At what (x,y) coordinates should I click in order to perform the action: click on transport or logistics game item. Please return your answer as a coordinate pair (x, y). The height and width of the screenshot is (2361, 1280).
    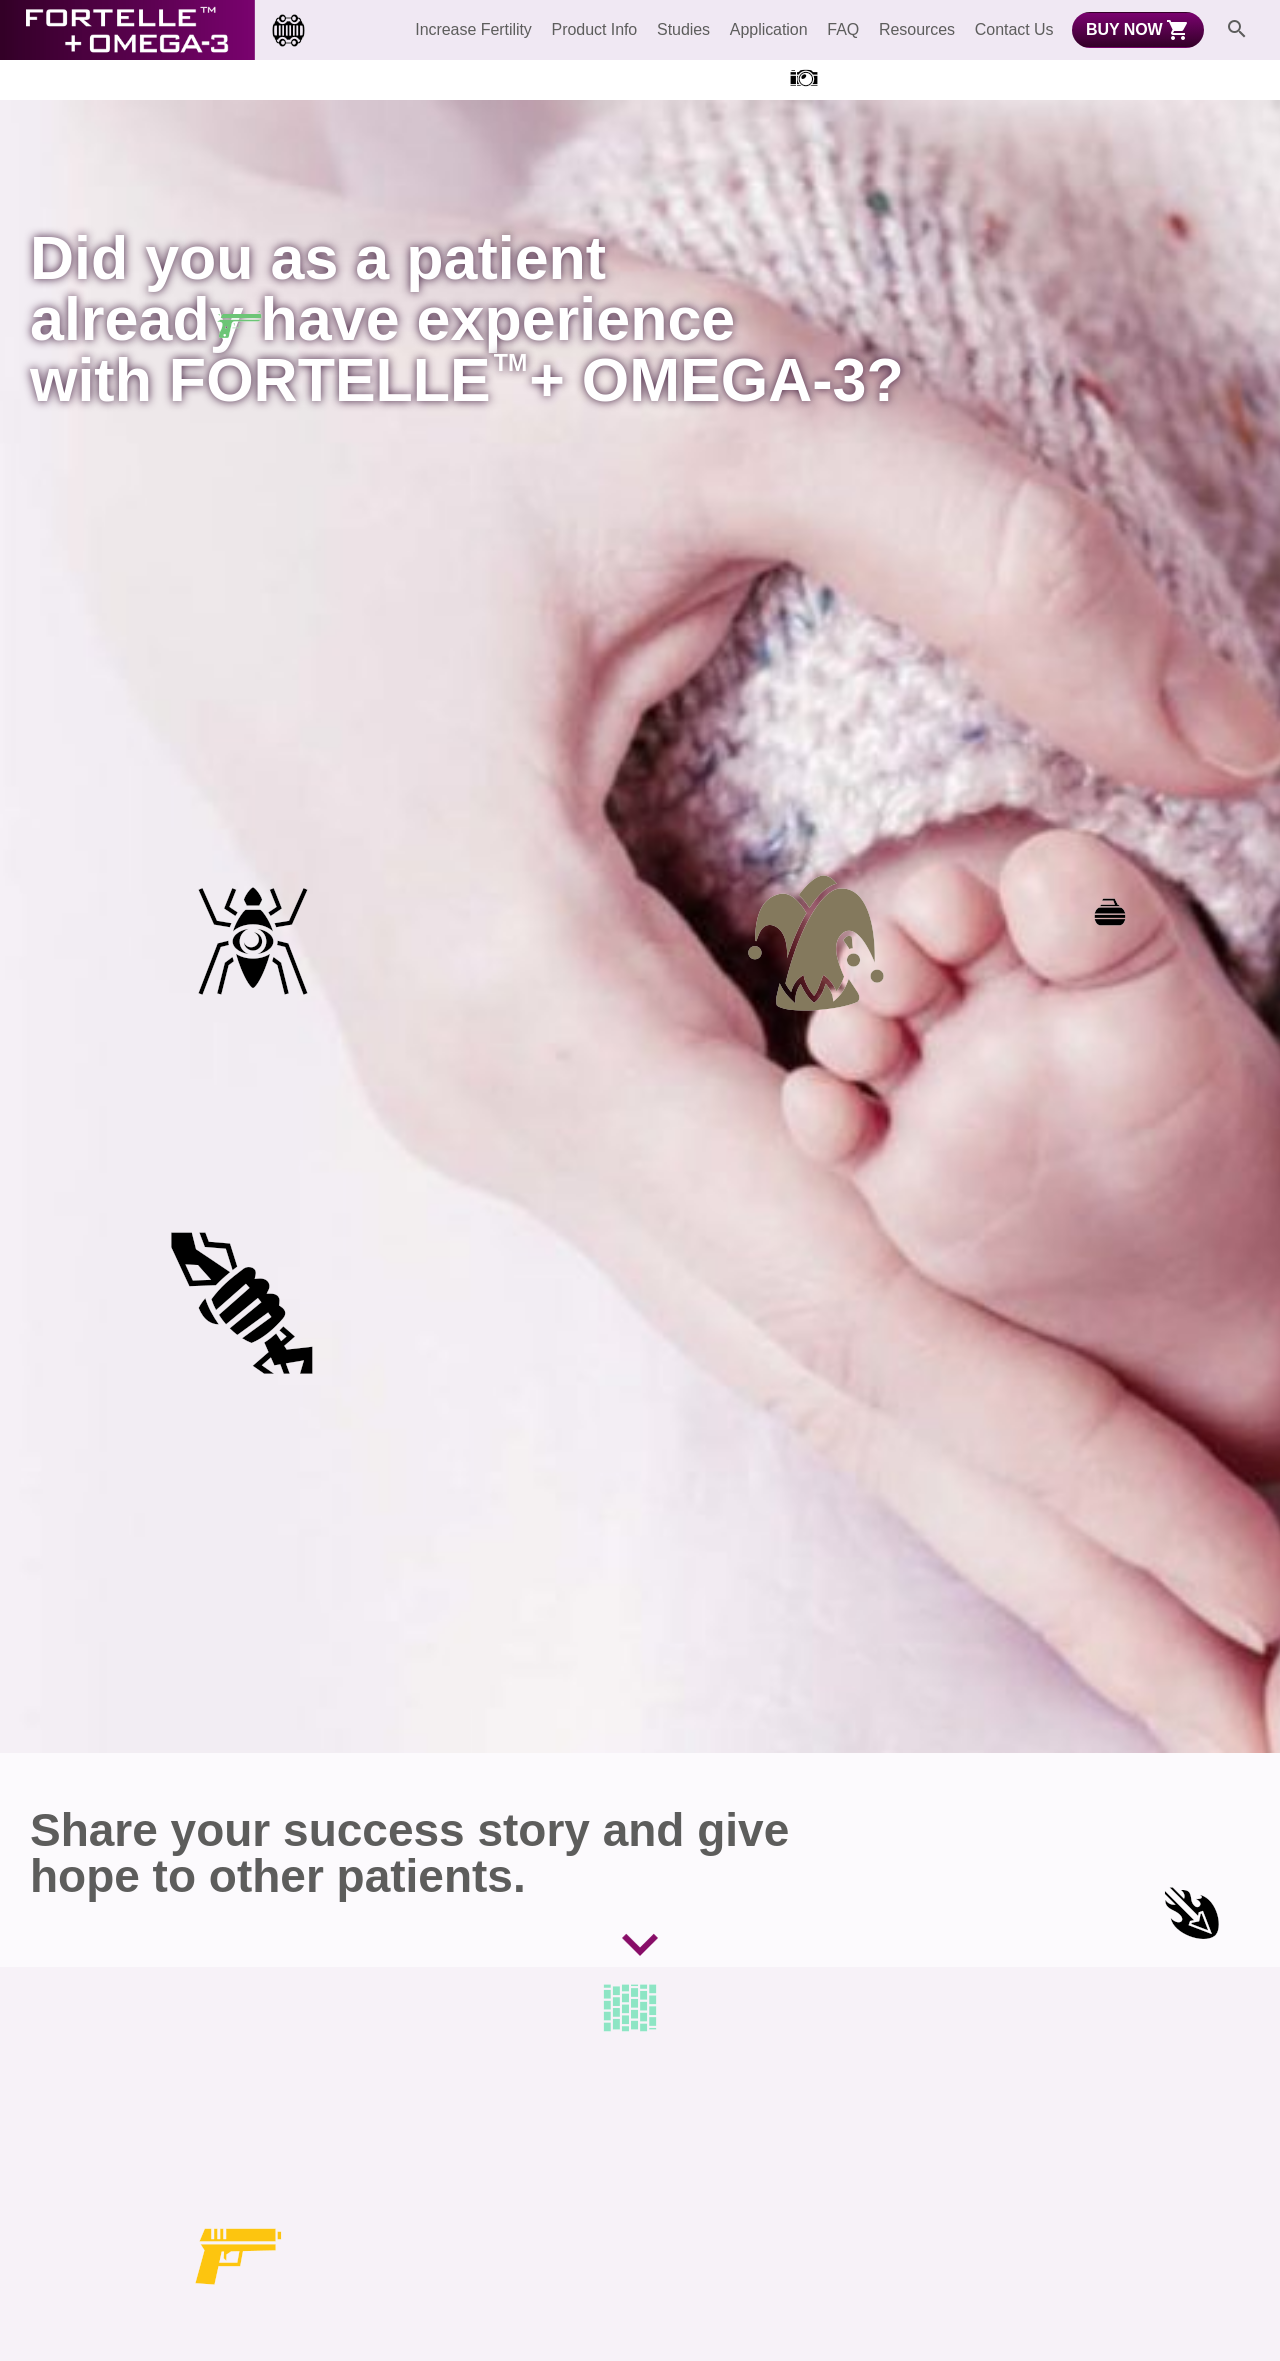
    Looking at the image, I should click on (288, 30).